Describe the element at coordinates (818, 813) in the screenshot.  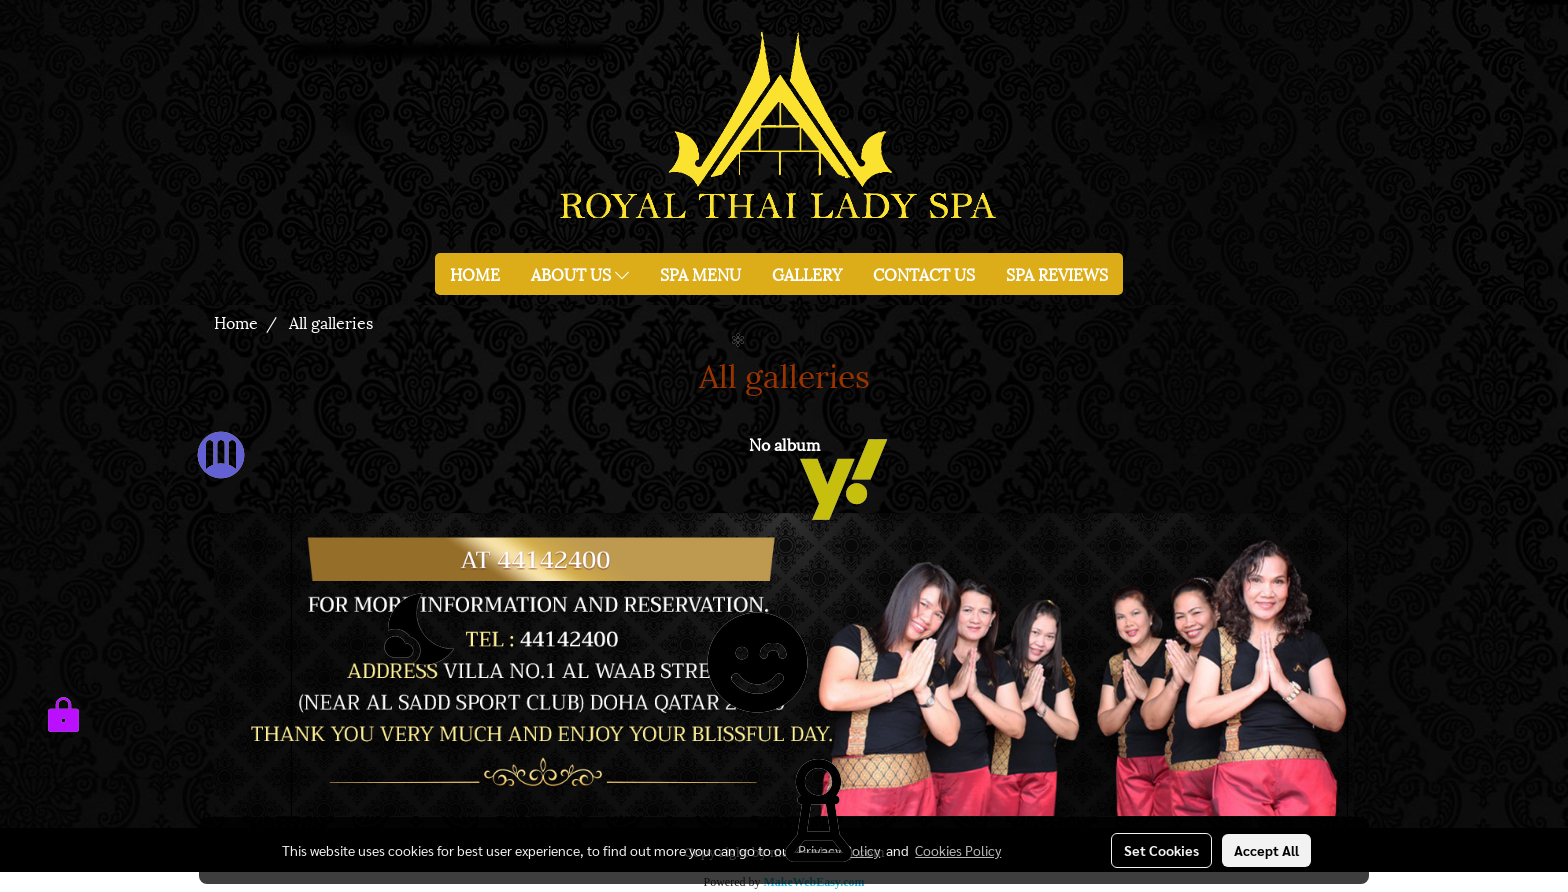
I see `play chess or access chess game` at that location.